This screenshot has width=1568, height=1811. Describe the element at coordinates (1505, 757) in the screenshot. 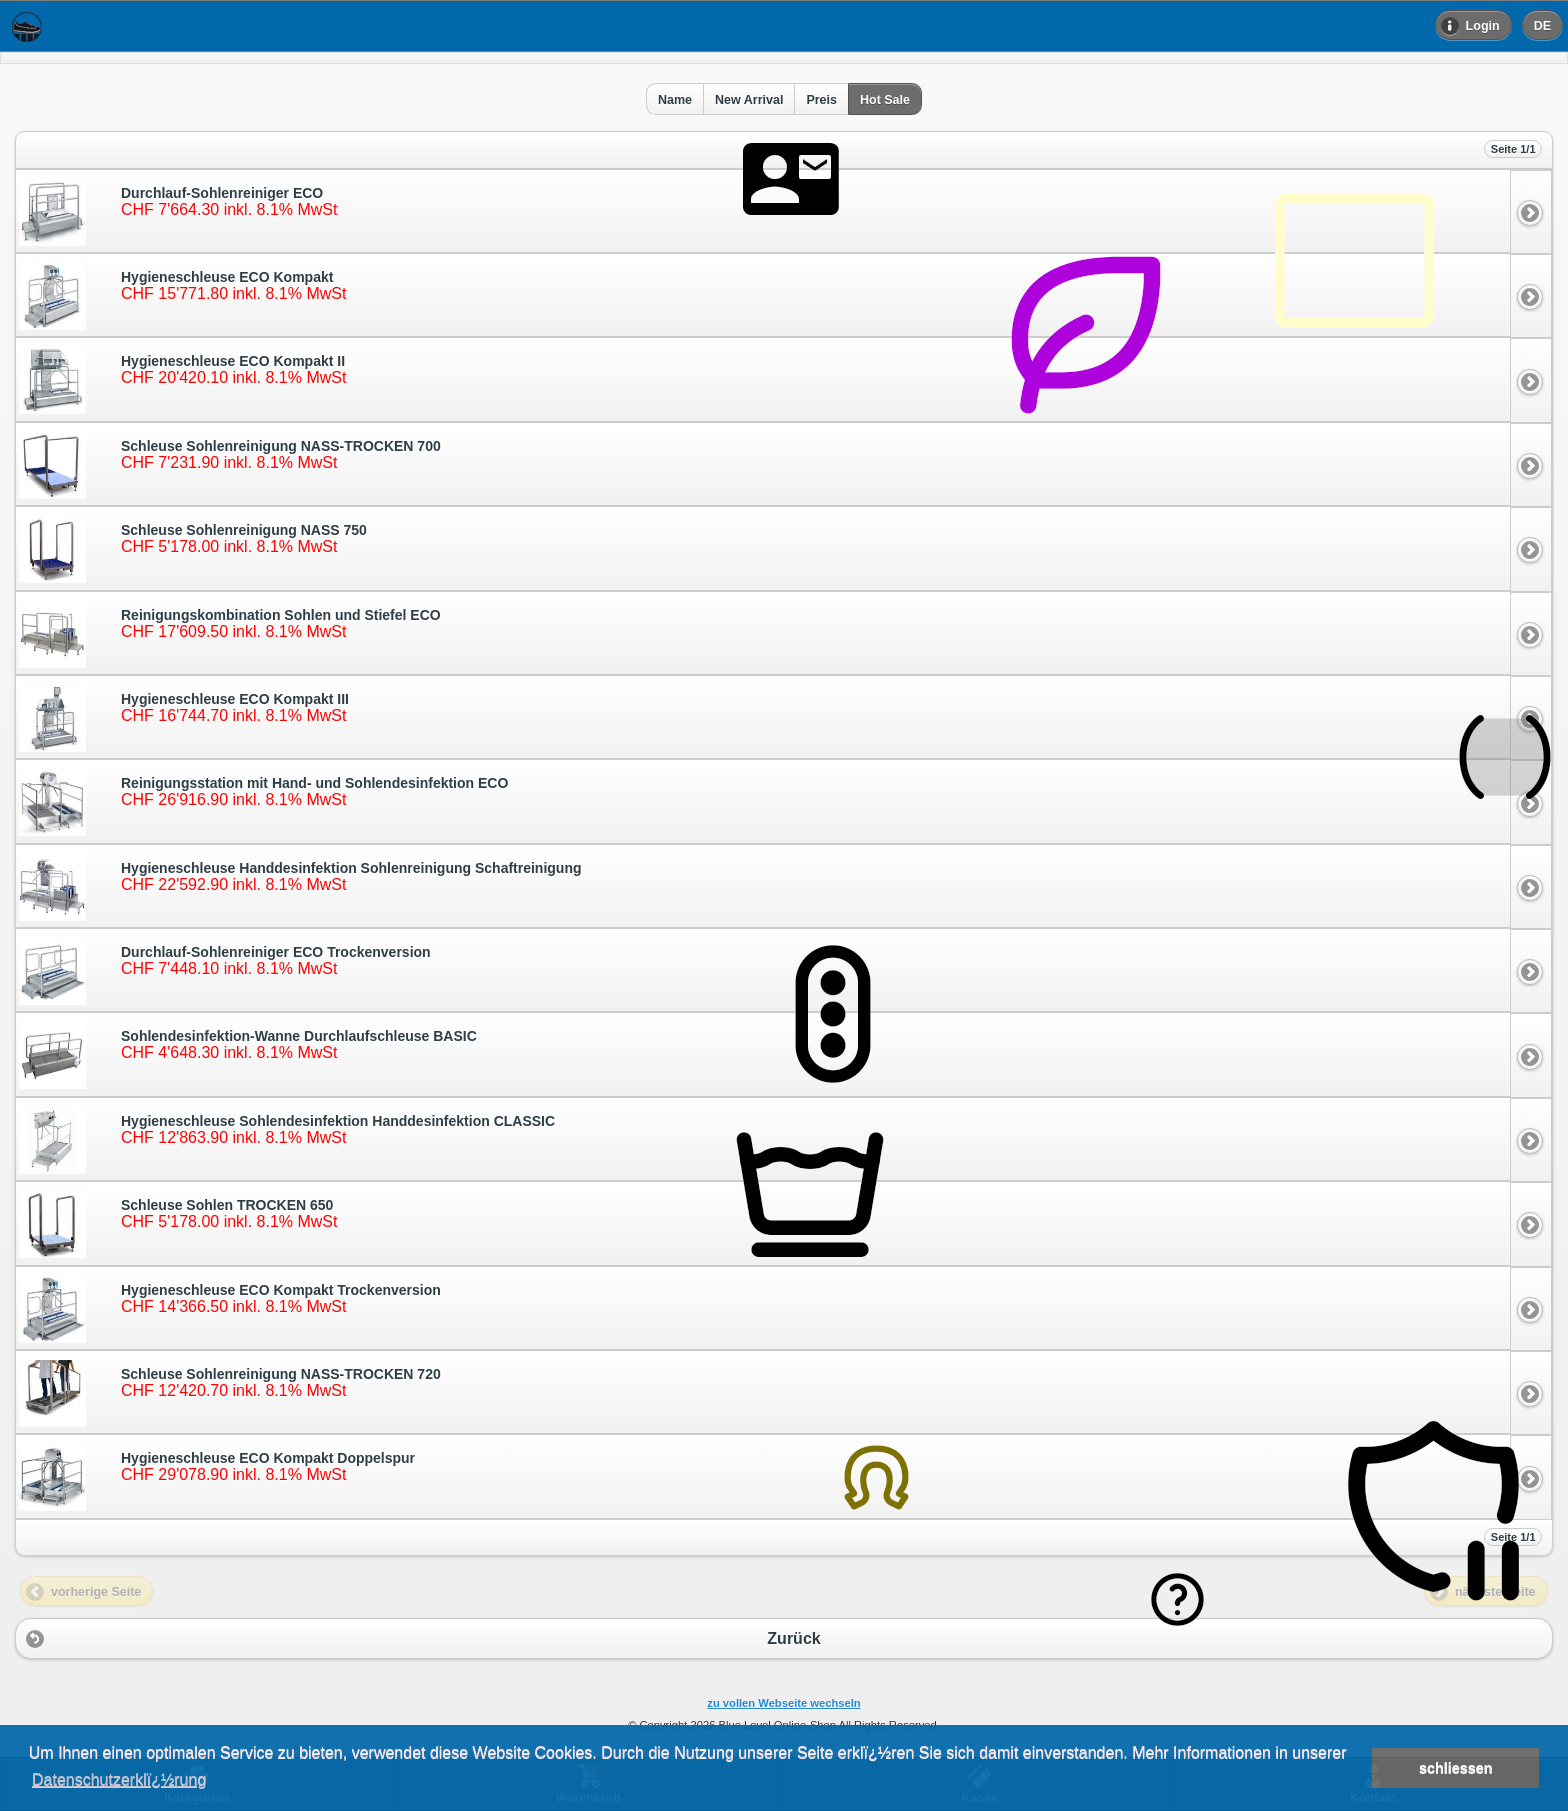

I see `insert parentheses in text or code` at that location.